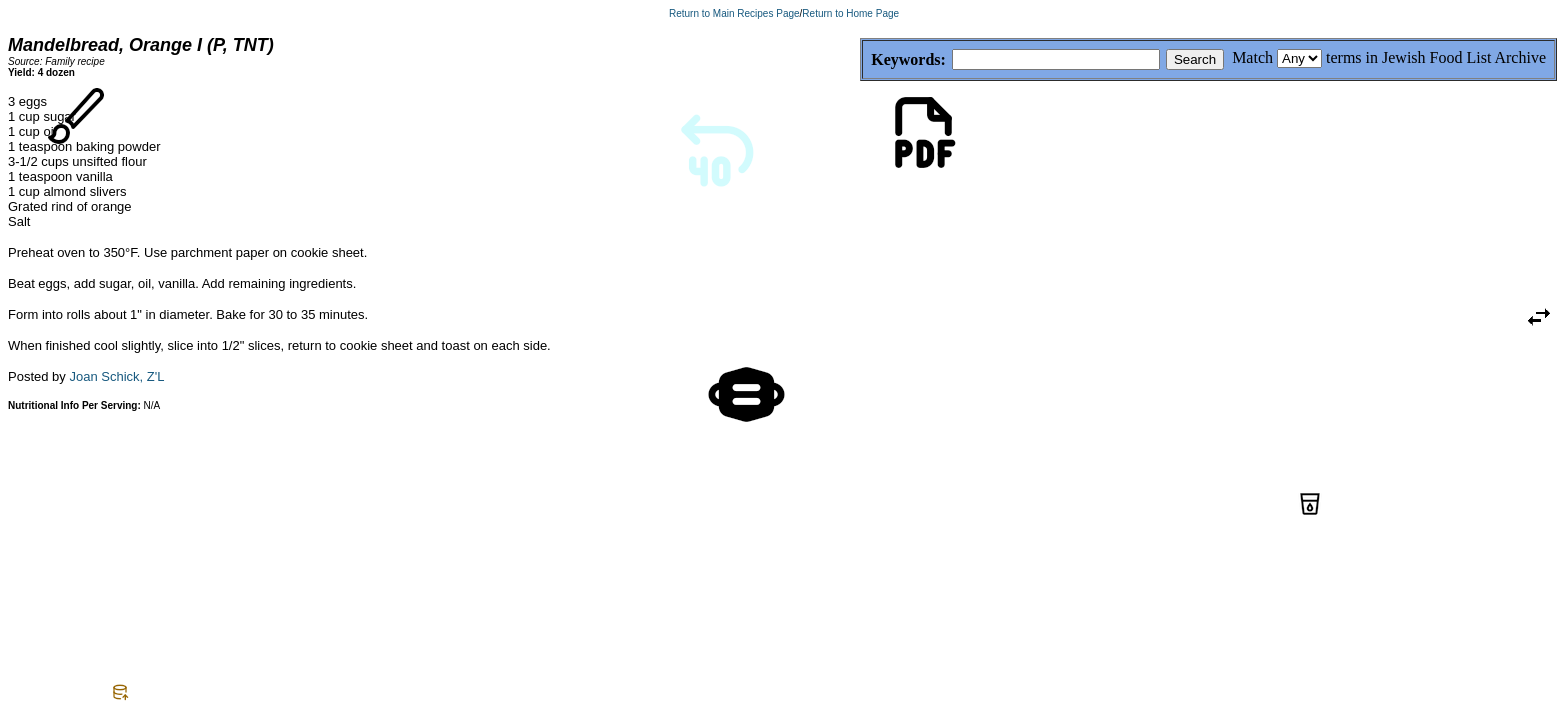 The height and width of the screenshot is (720, 1568). What do you see at coordinates (76, 116) in the screenshot?
I see `access drawing or painting tools` at bounding box center [76, 116].